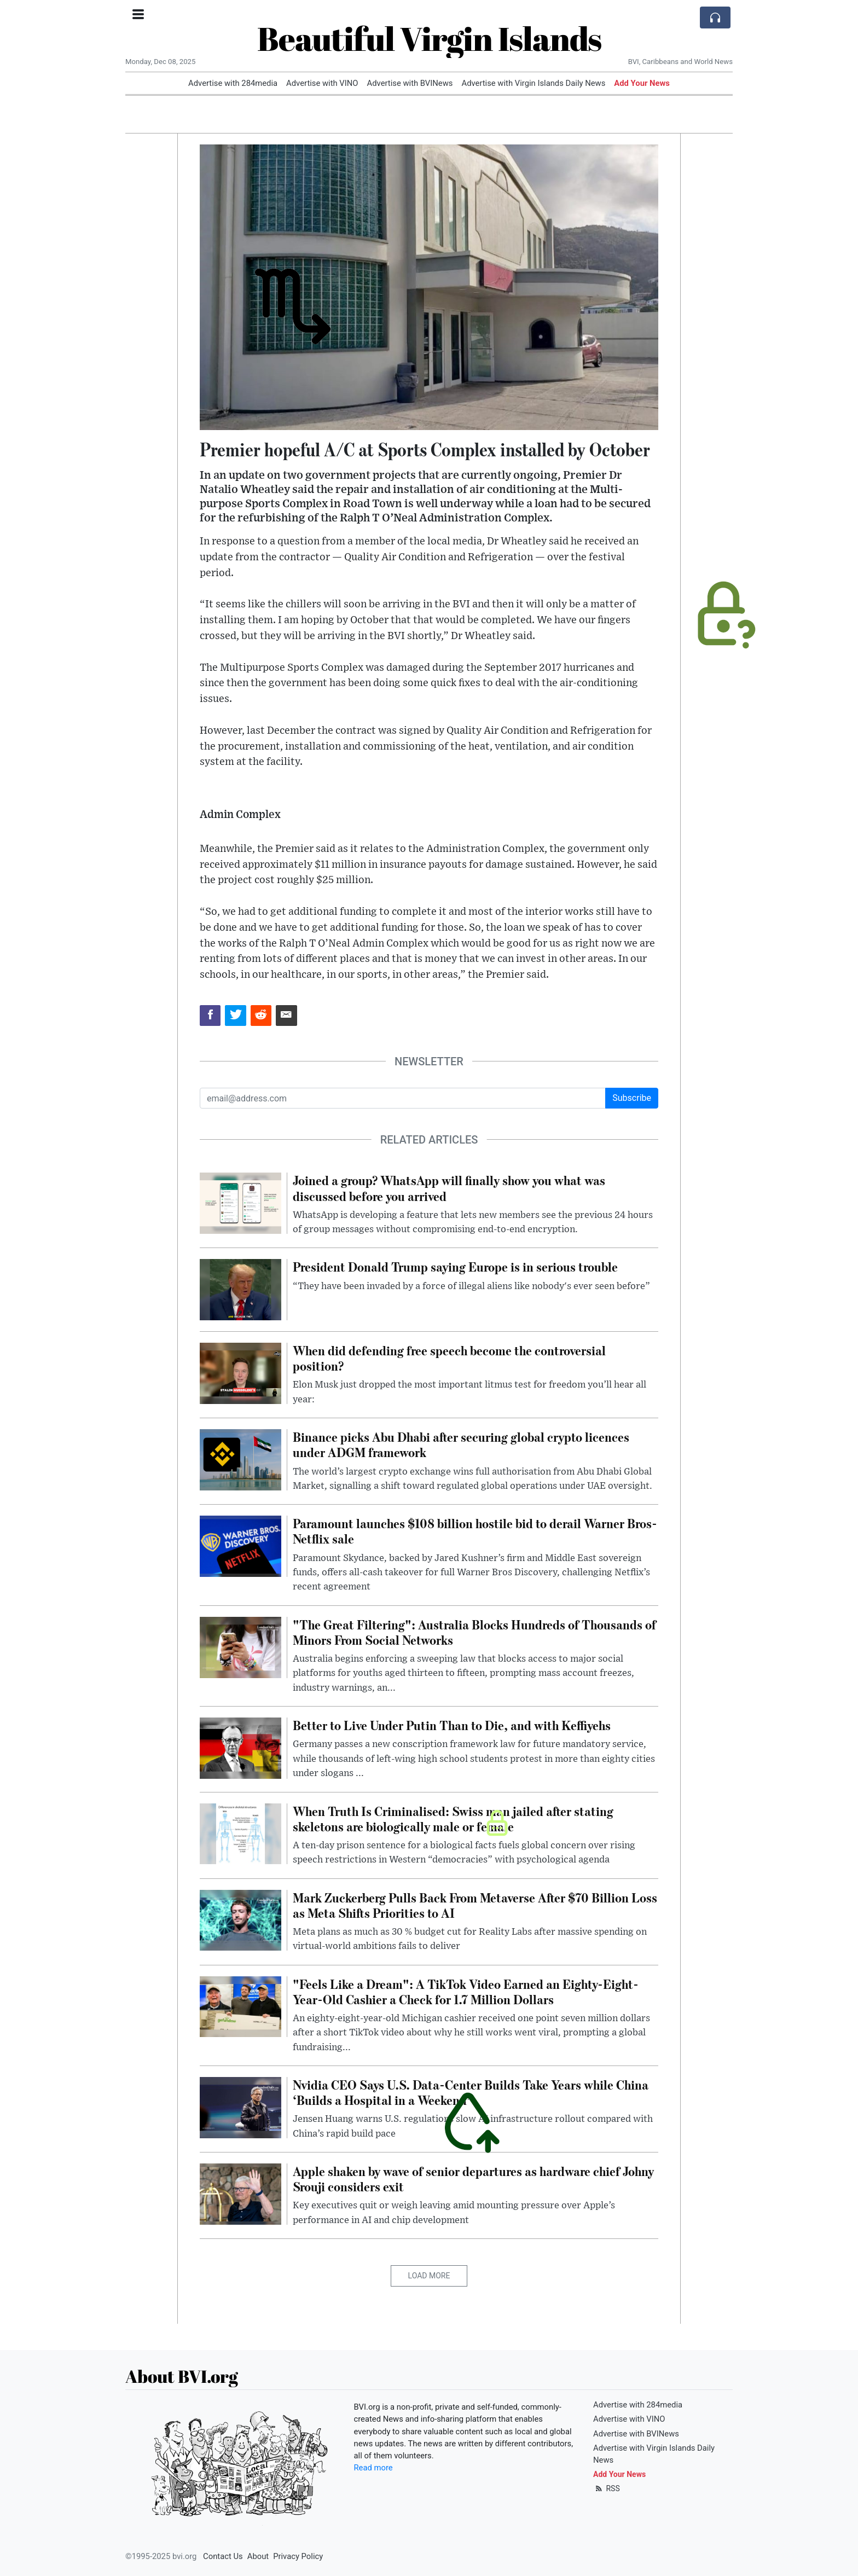 The width and height of the screenshot is (858, 2576). What do you see at coordinates (497, 1823) in the screenshot?
I see `enter password to unlock` at bounding box center [497, 1823].